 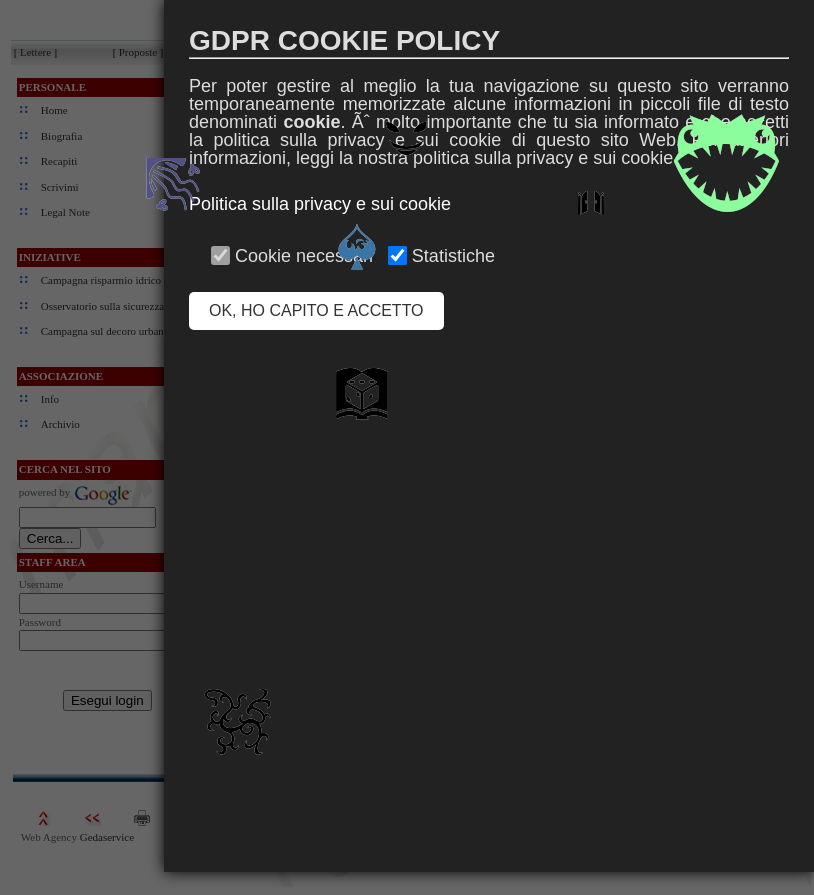 What do you see at coordinates (726, 161) in the screenshot?
I see `creature or monster enemy type indicator` at bounding box center [726, 161].